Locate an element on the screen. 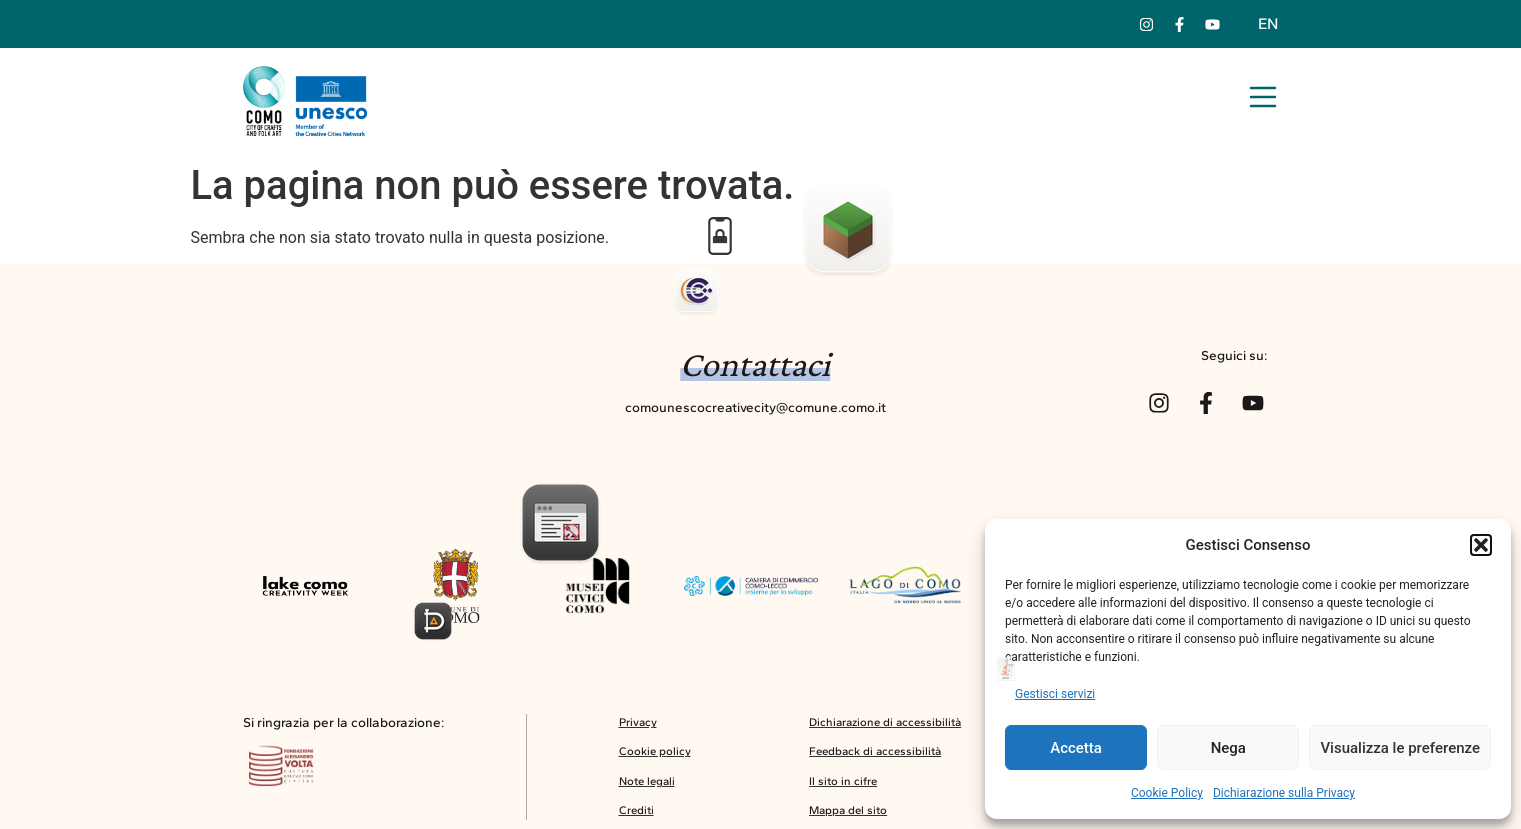 This screenshot has height=829, width=1521. open dia diagramming application is located at coordinates (433, 621).